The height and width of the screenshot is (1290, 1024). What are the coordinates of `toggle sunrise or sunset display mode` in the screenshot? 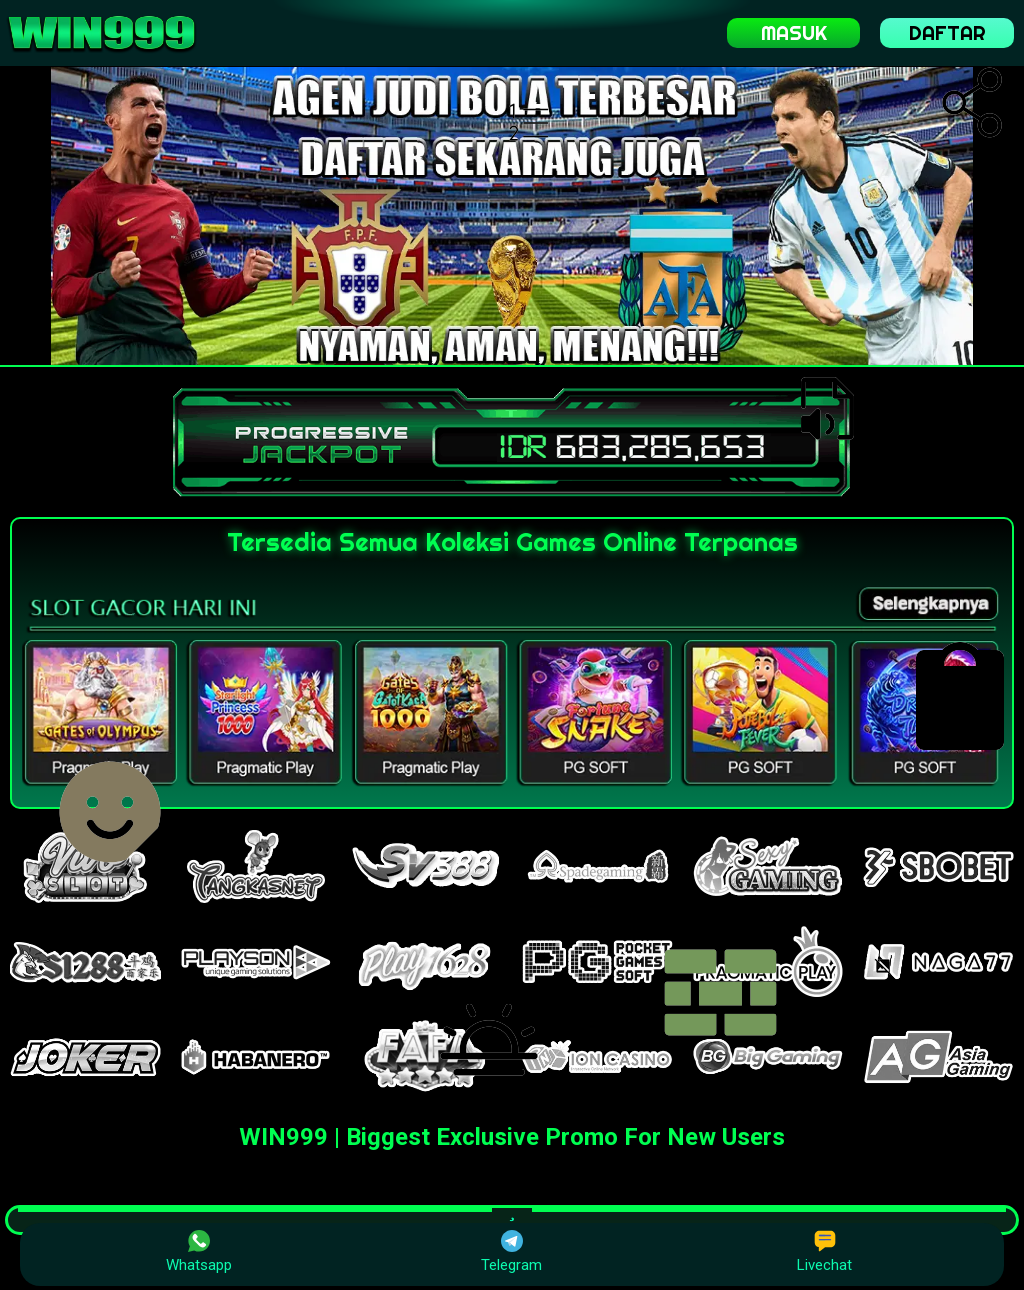 It's located at (489, 1043).